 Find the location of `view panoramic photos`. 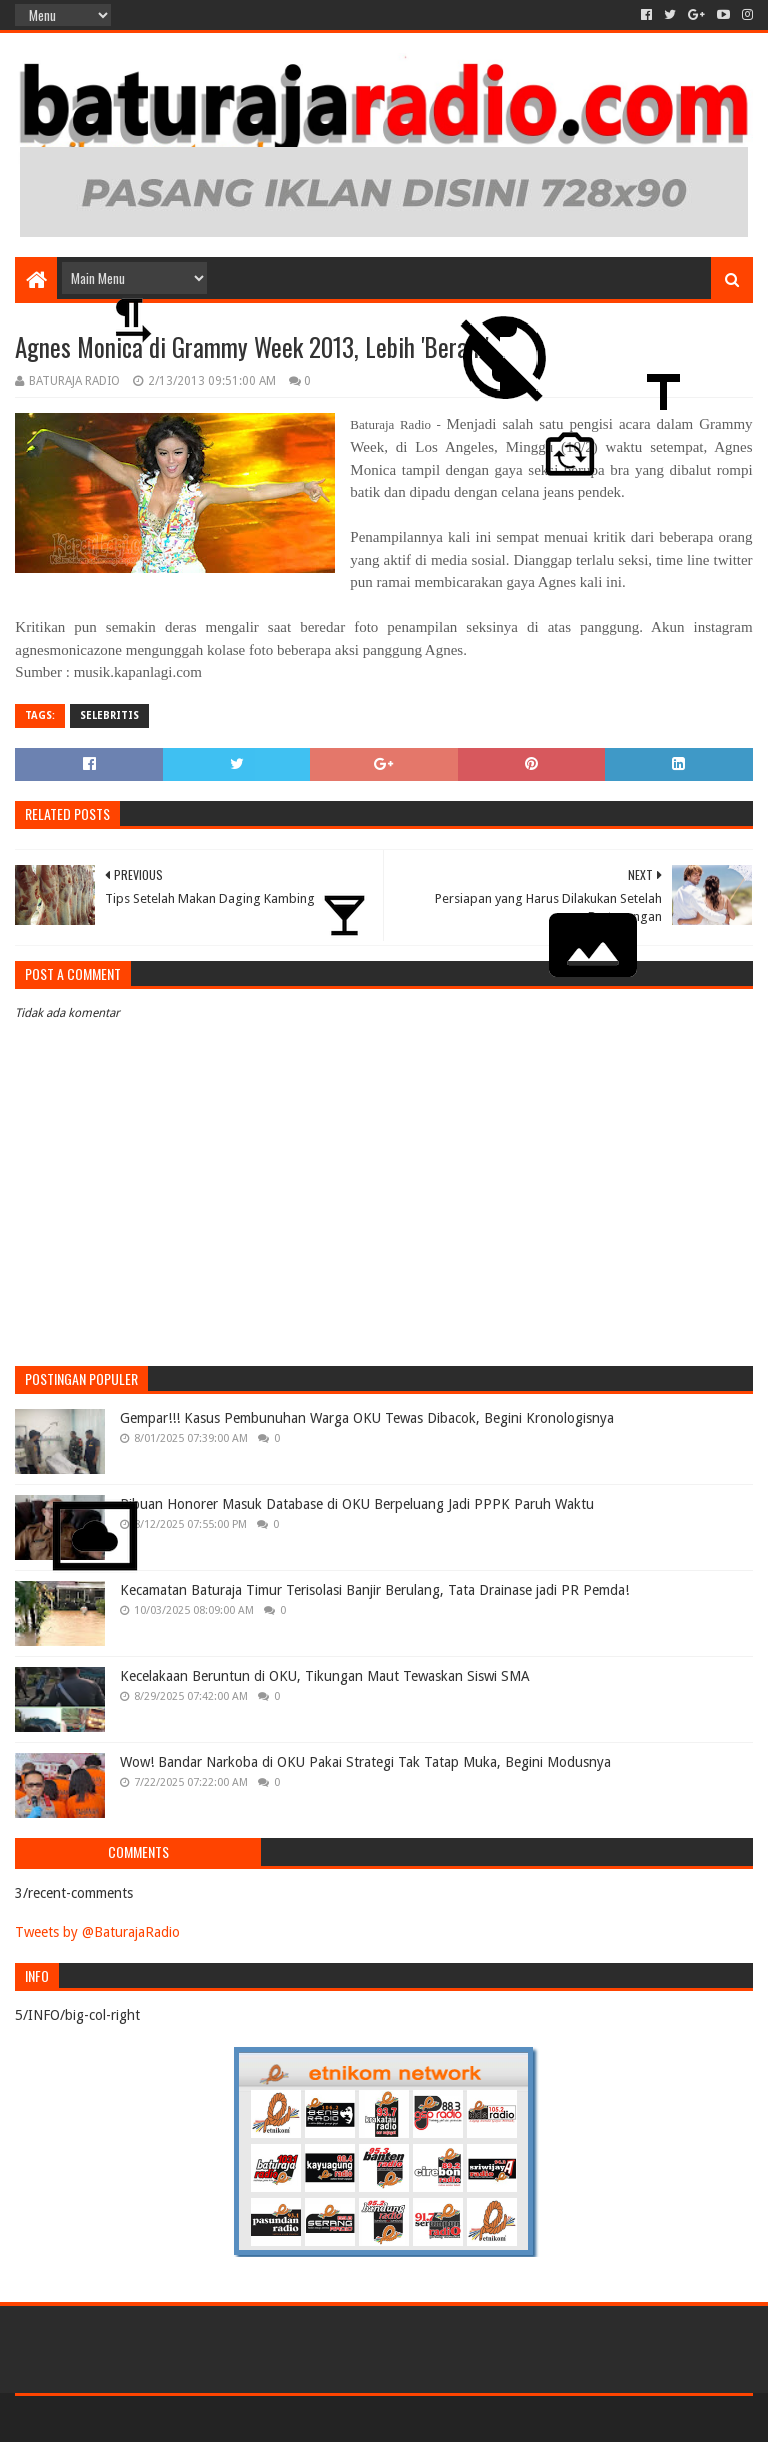

view panoramic photos is located at coordinates (593, 945).